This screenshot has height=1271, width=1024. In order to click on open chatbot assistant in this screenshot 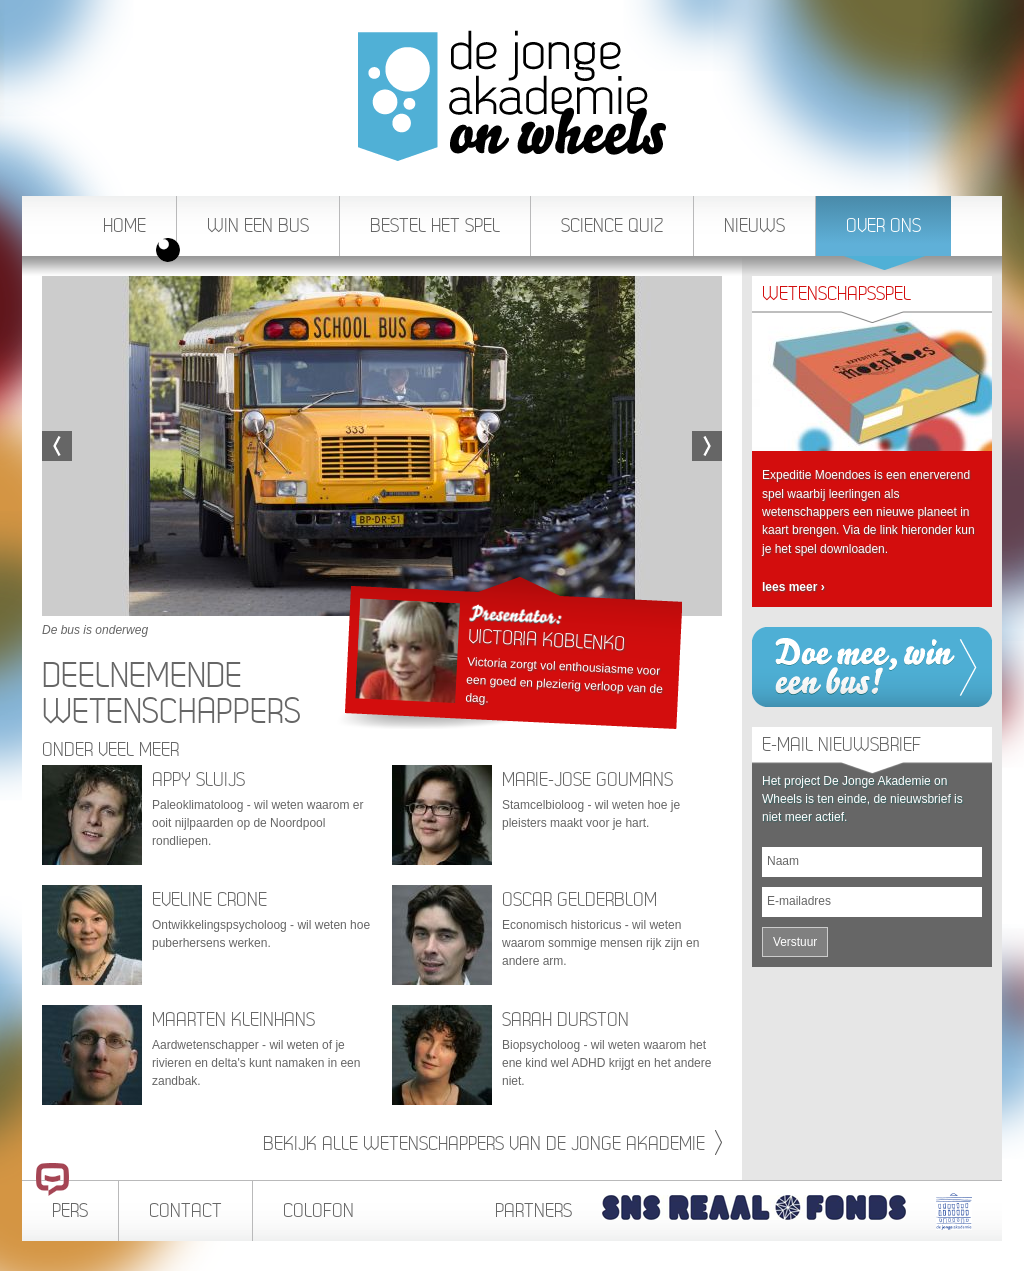, I will do `click(52, 1179)`.